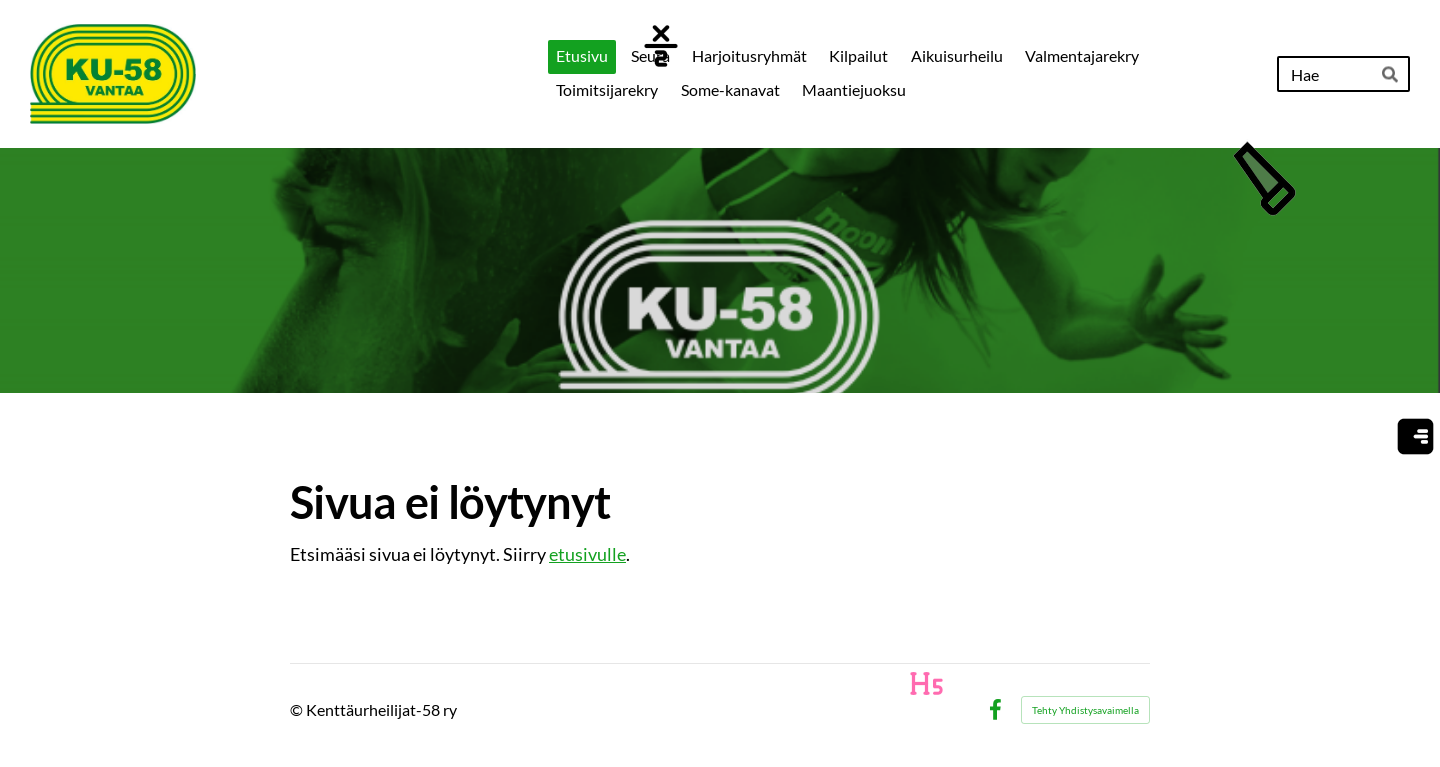 The image size is (1440, 767). Describe the element at coordinates (1415, 436) in the screenshot. I see `align content to the right center` at that location.